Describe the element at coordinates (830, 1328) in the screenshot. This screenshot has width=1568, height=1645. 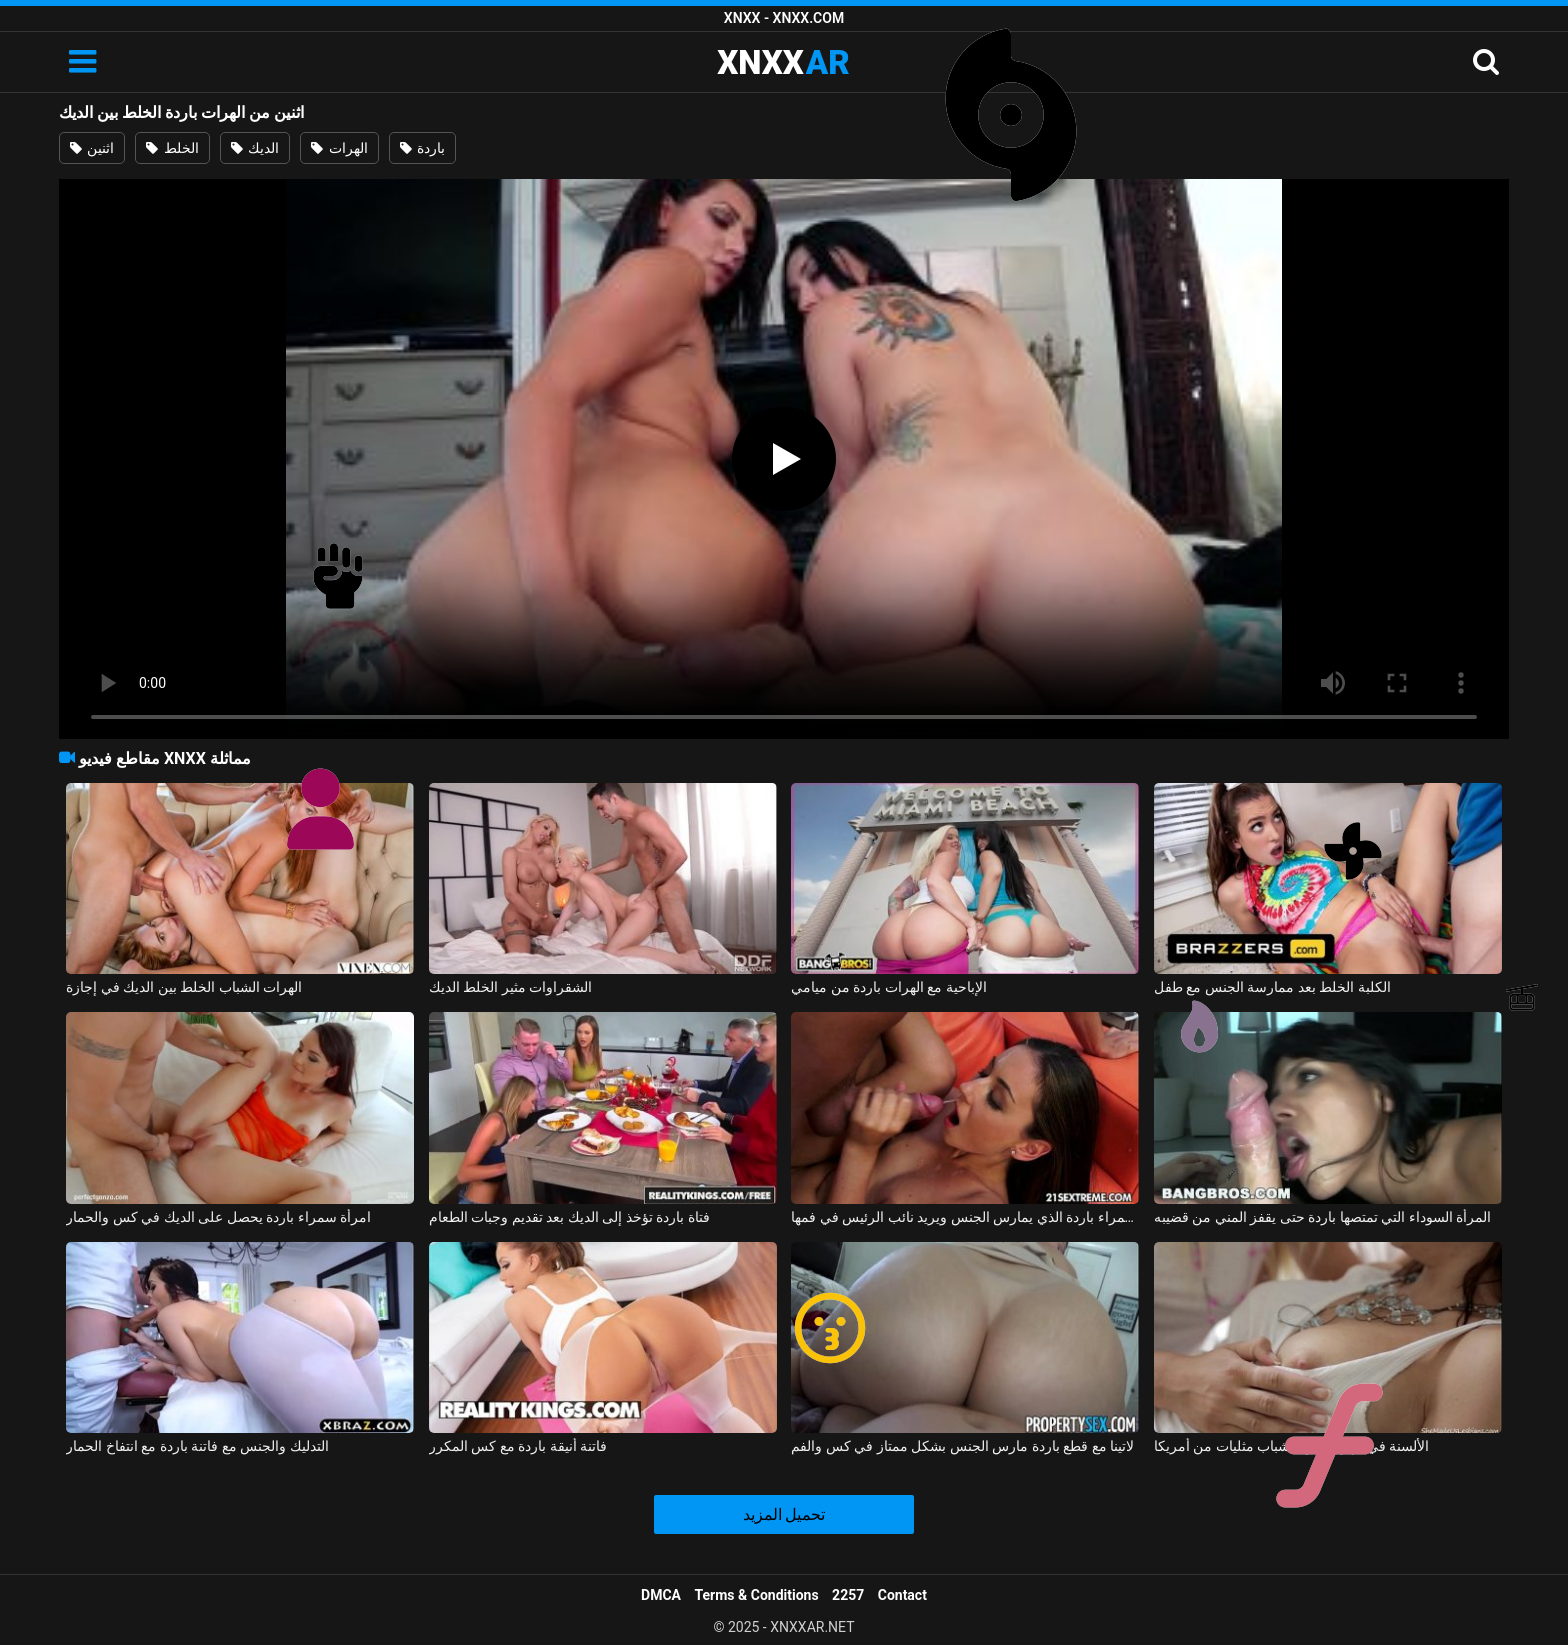
I see `send a kiss emoji reaction` at that location.